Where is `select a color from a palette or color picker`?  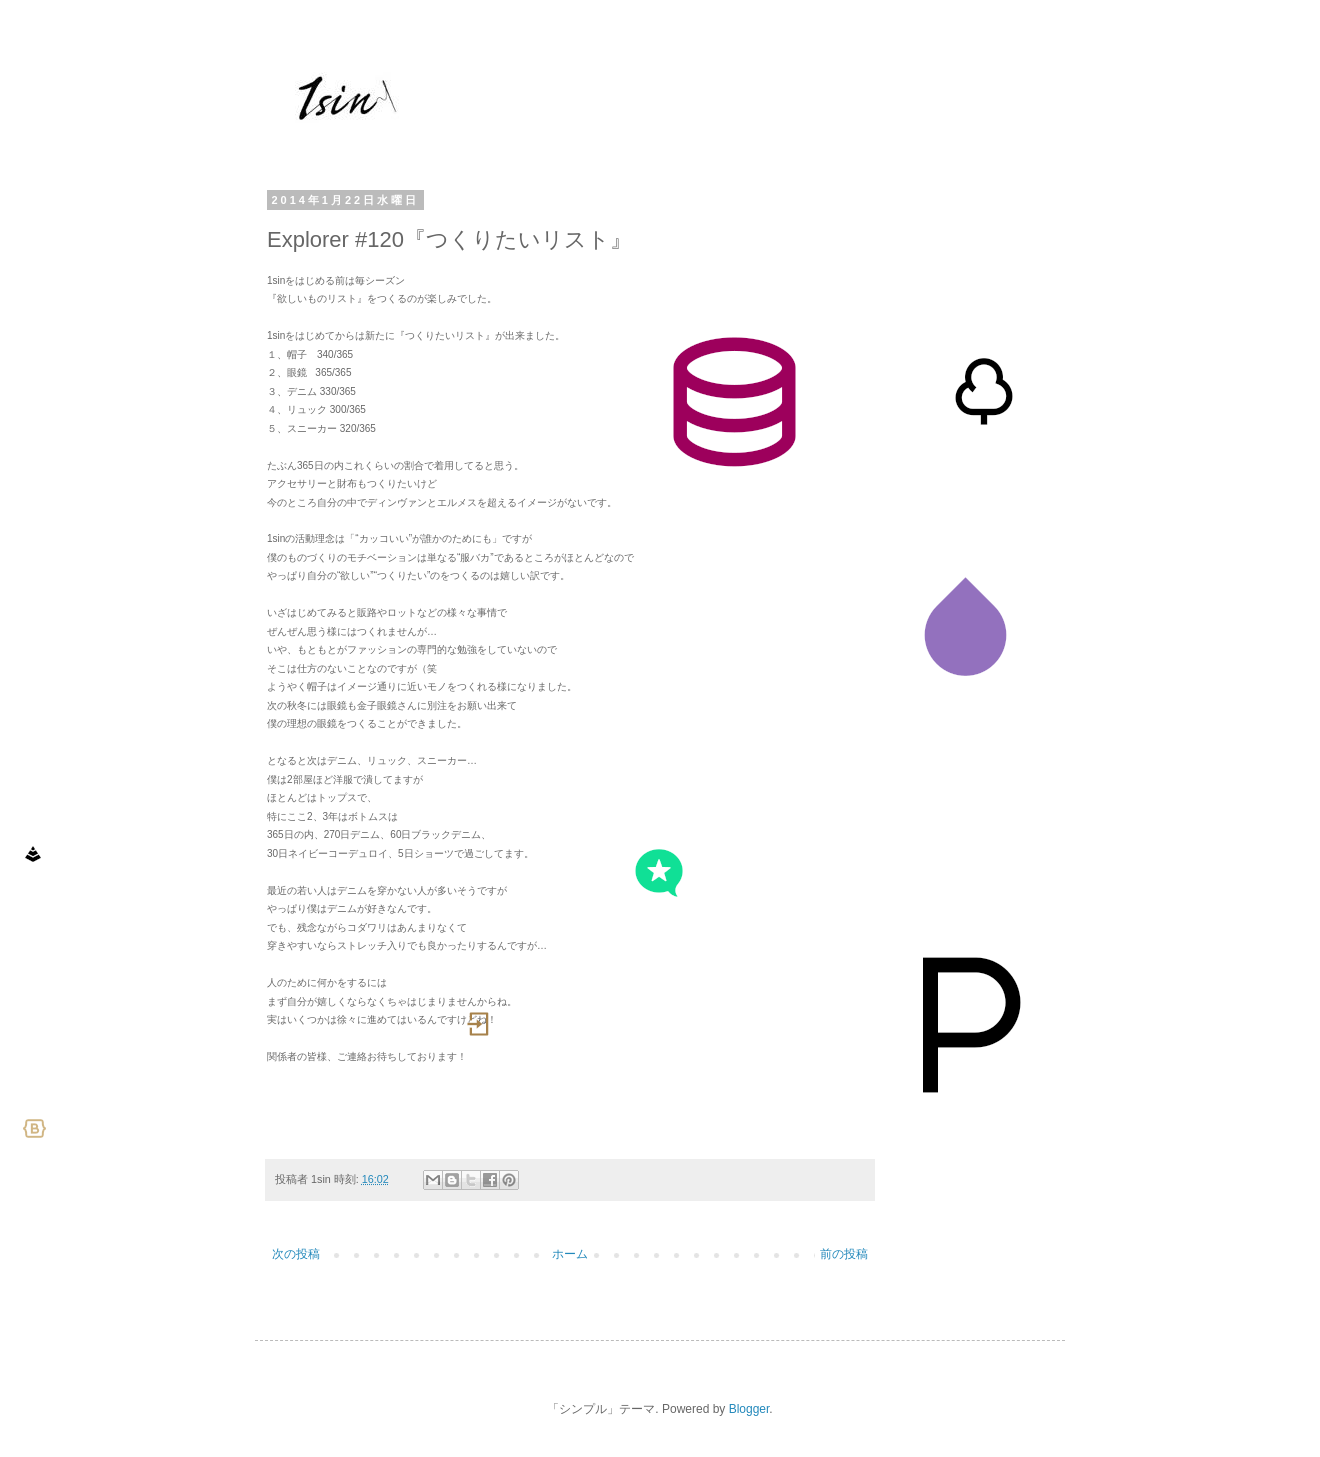 select a color from a palette or color picker is located at coordinates (965, 630).